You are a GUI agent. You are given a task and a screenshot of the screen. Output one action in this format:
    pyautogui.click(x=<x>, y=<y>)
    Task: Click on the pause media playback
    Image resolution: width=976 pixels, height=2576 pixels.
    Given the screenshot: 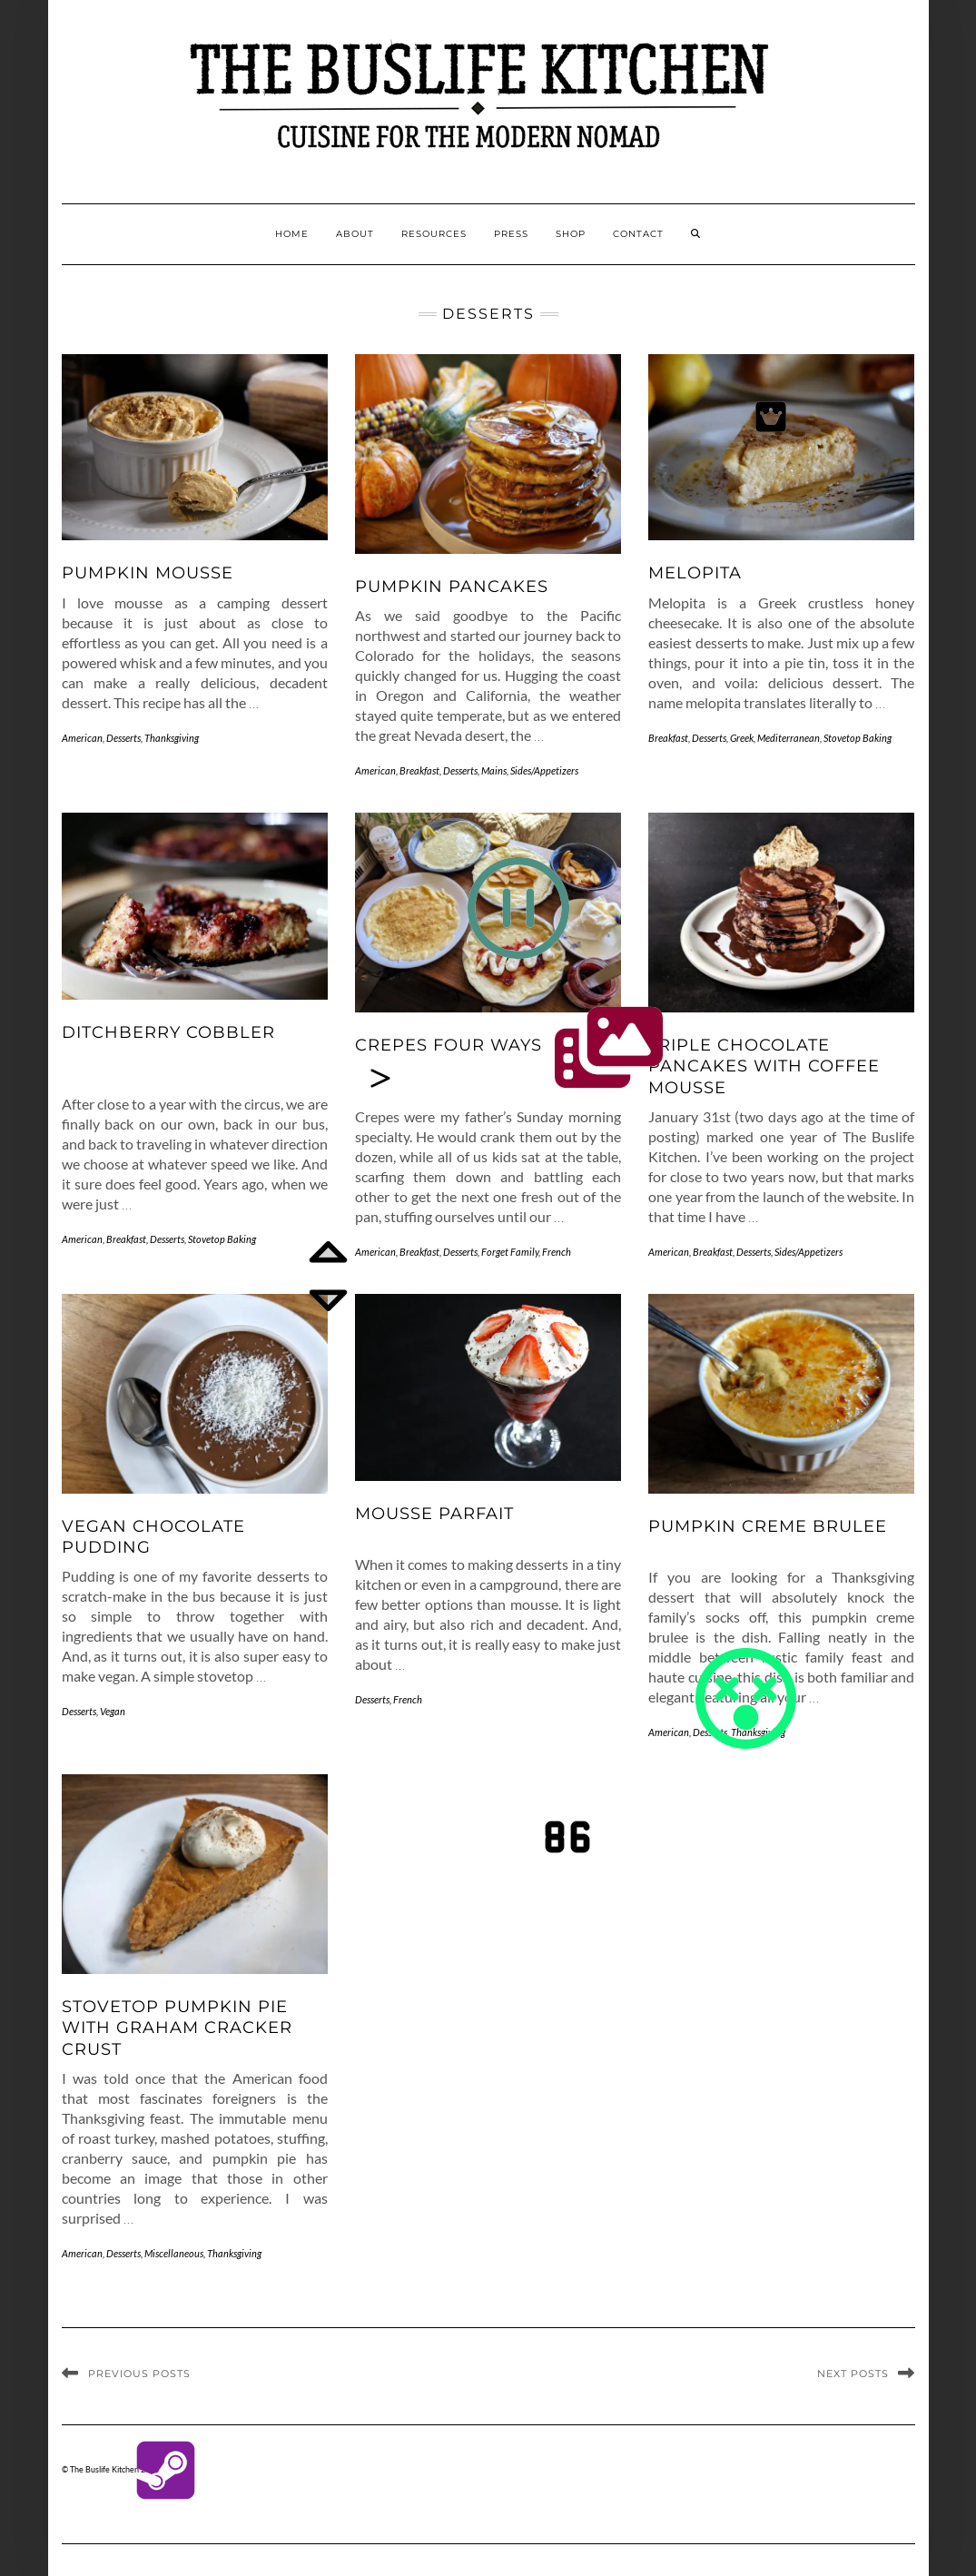 What is the action you would take?
    pyautogui.click(x=518, y=908)
    